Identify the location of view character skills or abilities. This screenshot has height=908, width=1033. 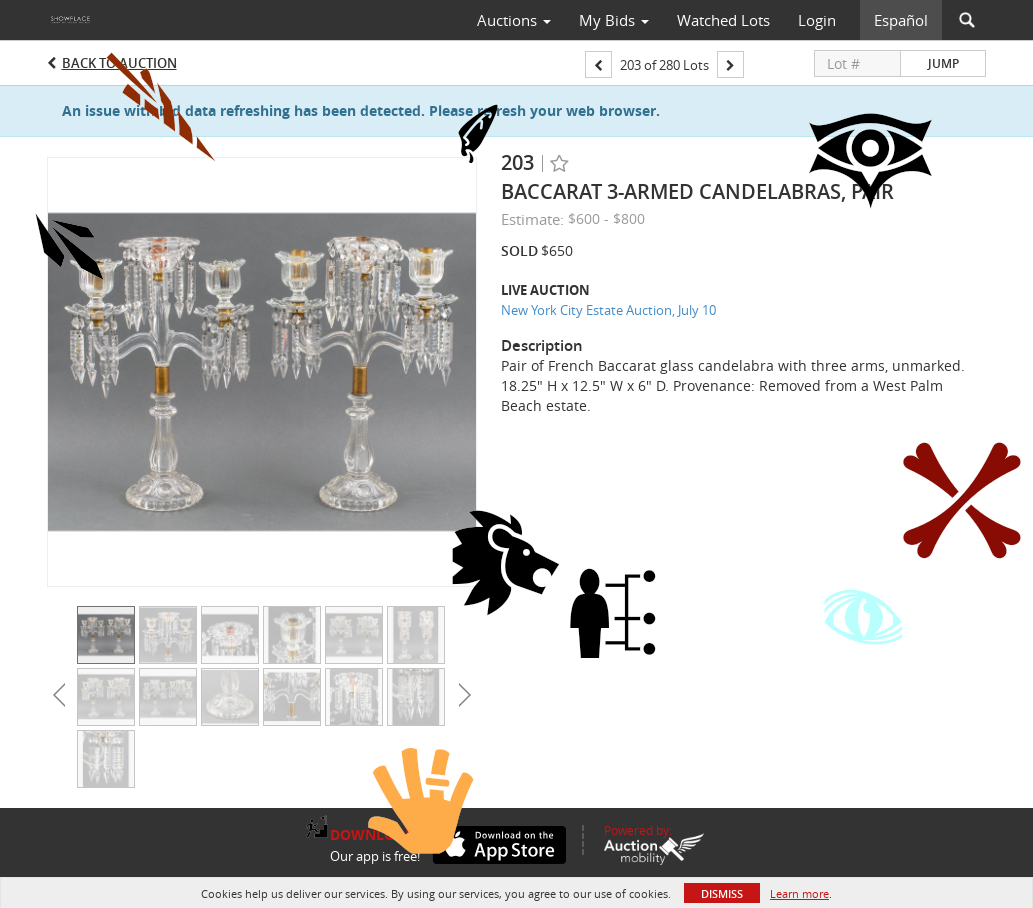
(614, 612).